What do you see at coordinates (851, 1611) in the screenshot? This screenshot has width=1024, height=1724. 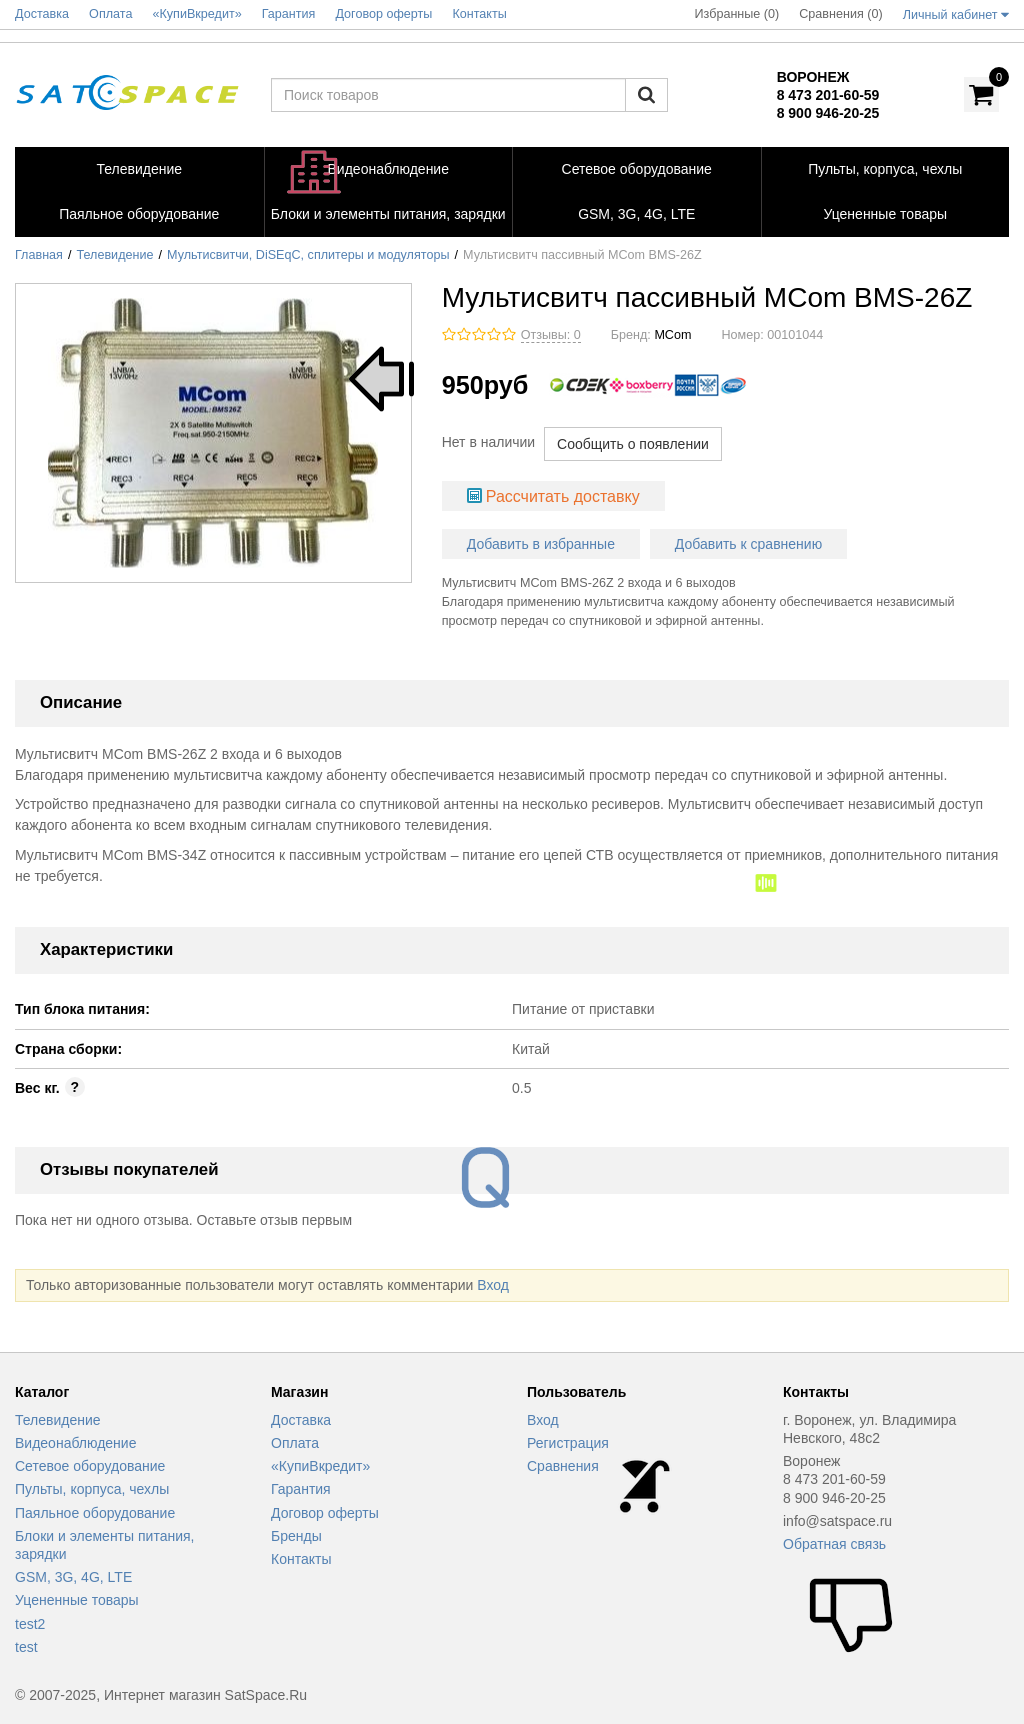 I see `dislike or downvote content` at bounding box center [851, 1611].